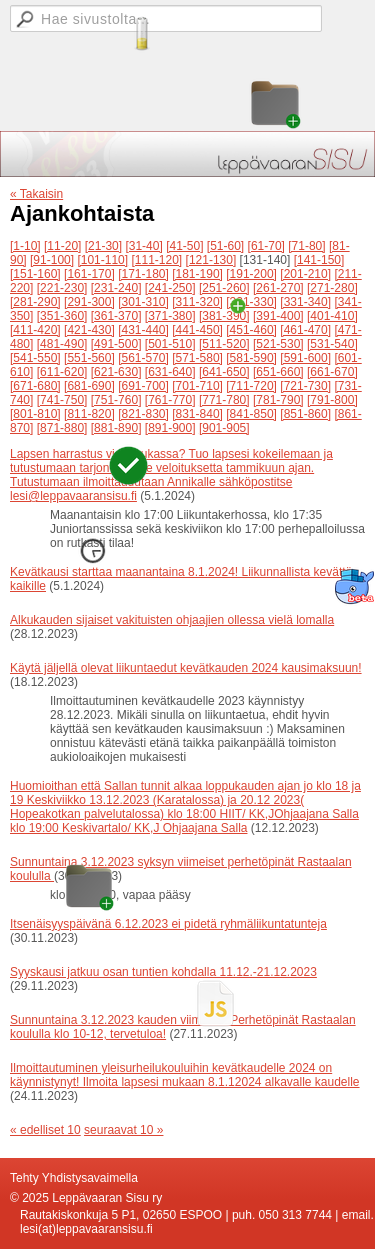 The width and height of the screenshot is (375, 1249). I want to click on launch Docker container platform, so click(354, 586).